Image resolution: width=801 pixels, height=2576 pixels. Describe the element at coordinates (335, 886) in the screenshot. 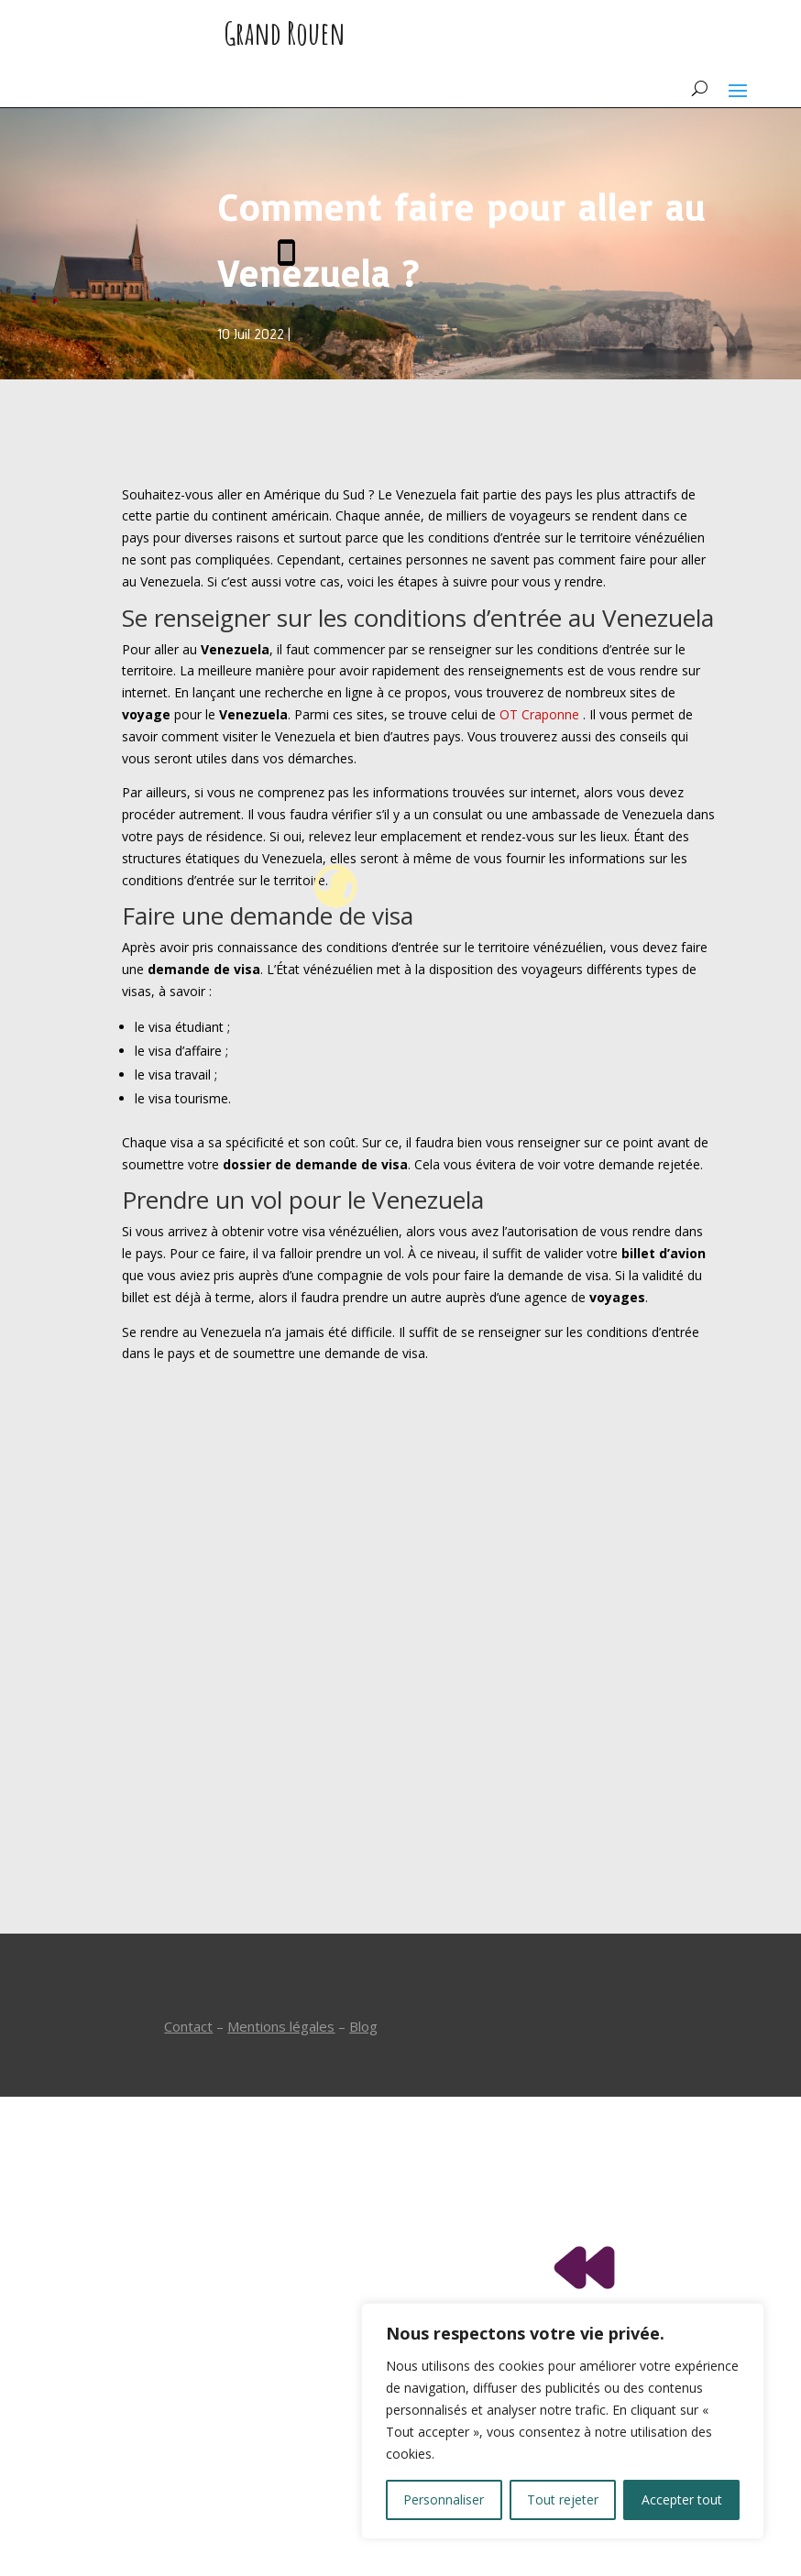

I see `access global or international settings` at that location.